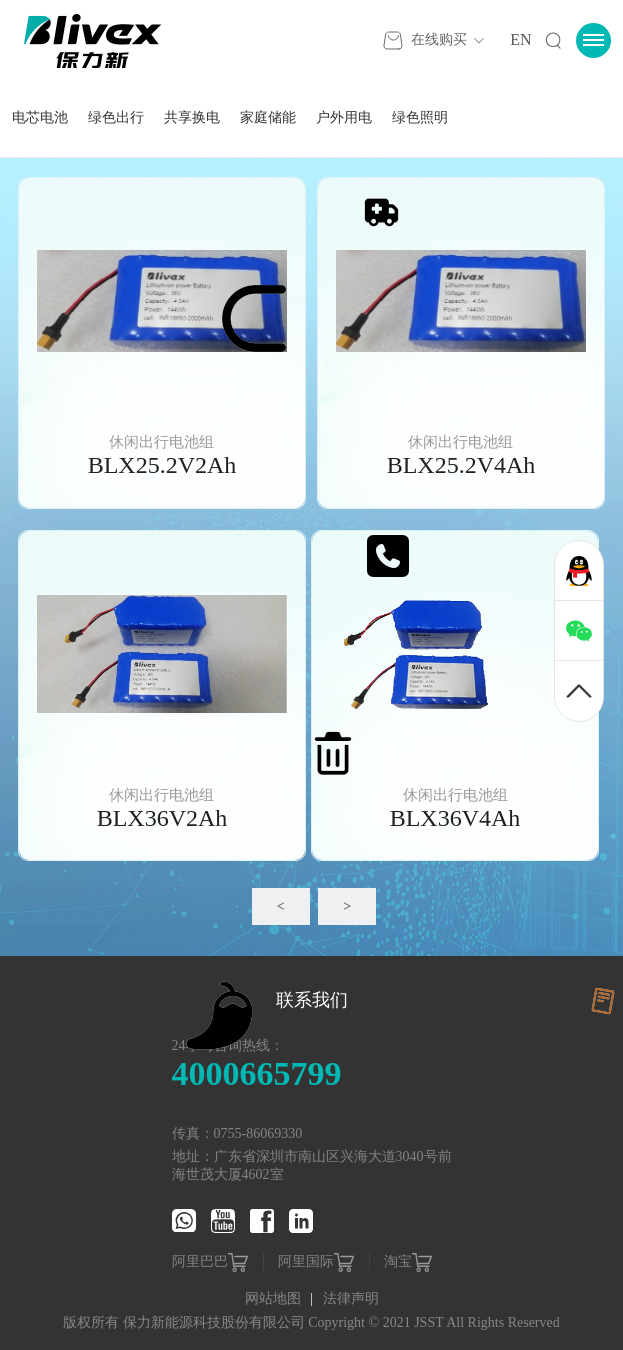 The height and width of the screenshot is (1350, 623). What do you see at coordinates (381, 211) in the screenshot?
I see `request emergency medical services` at bounding box center [381, 211].